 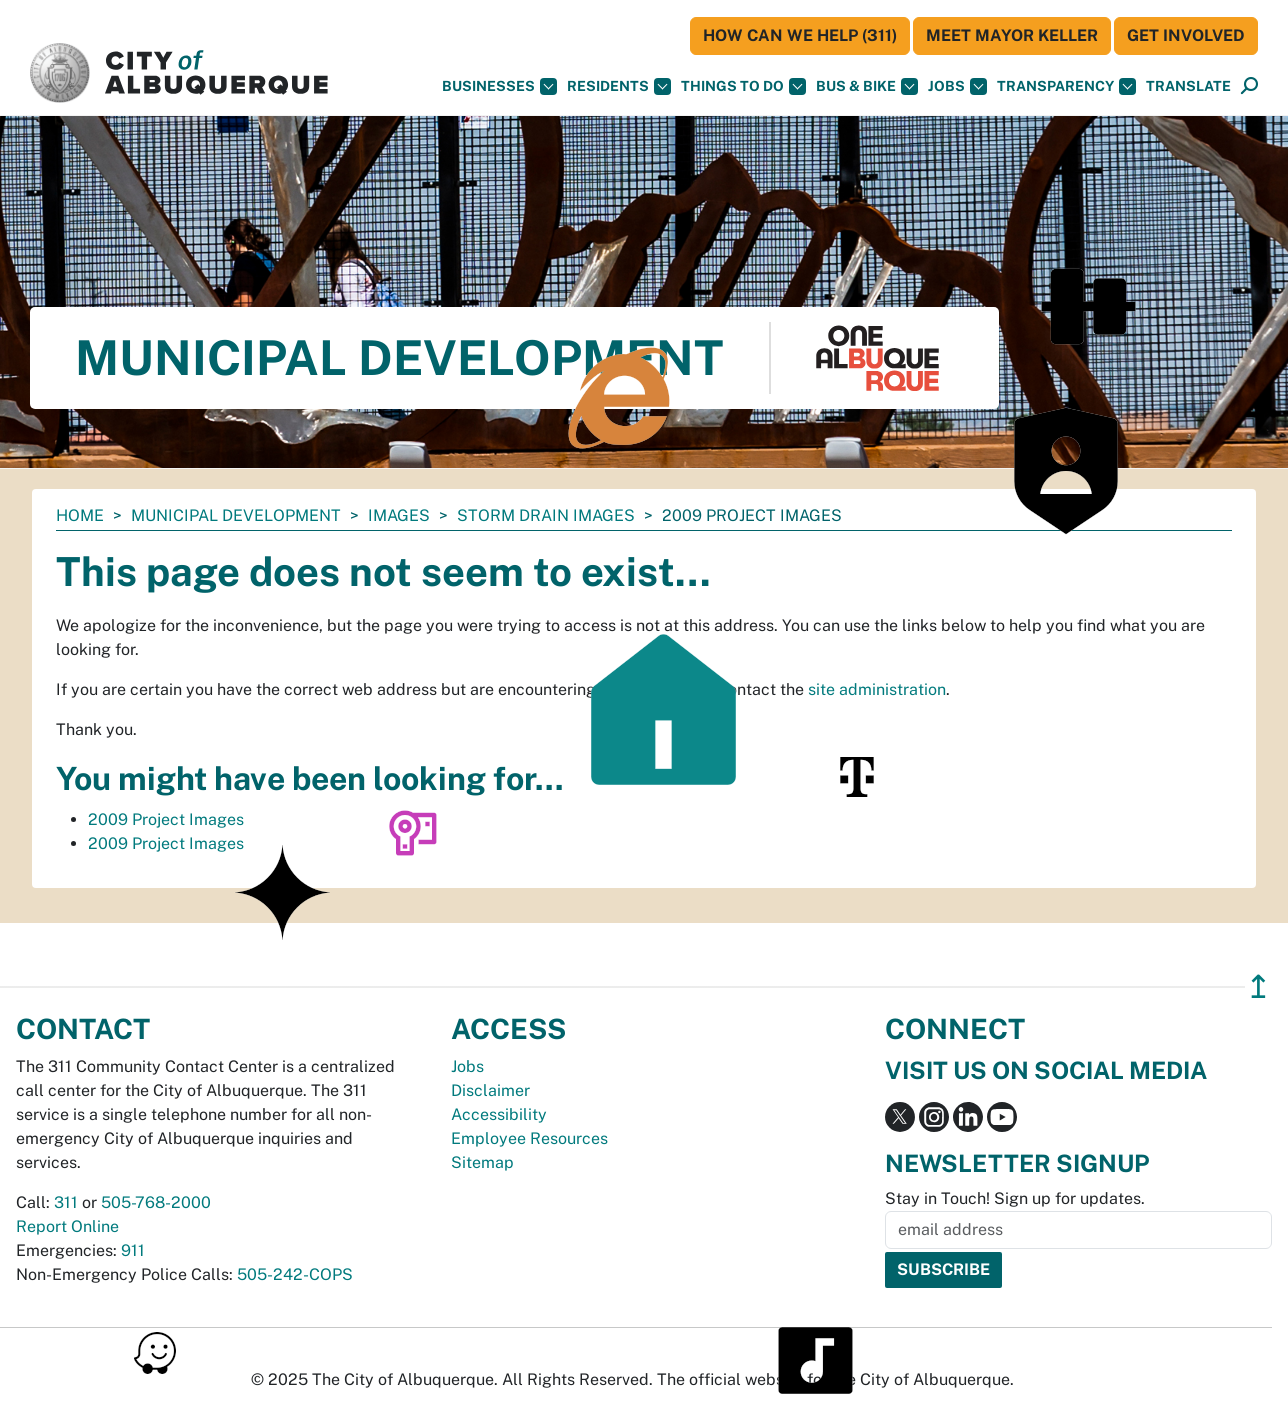 I want to click on navigate to the home screen, so click(x=663, y=712).